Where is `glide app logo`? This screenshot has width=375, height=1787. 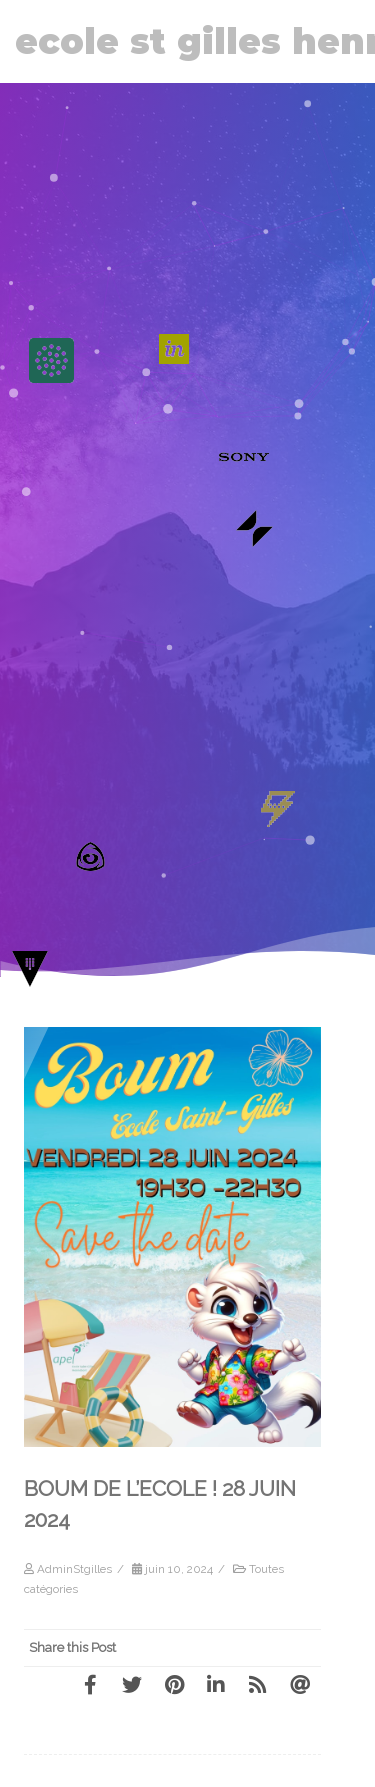
glide app logo is located at coordinates (254, 528).